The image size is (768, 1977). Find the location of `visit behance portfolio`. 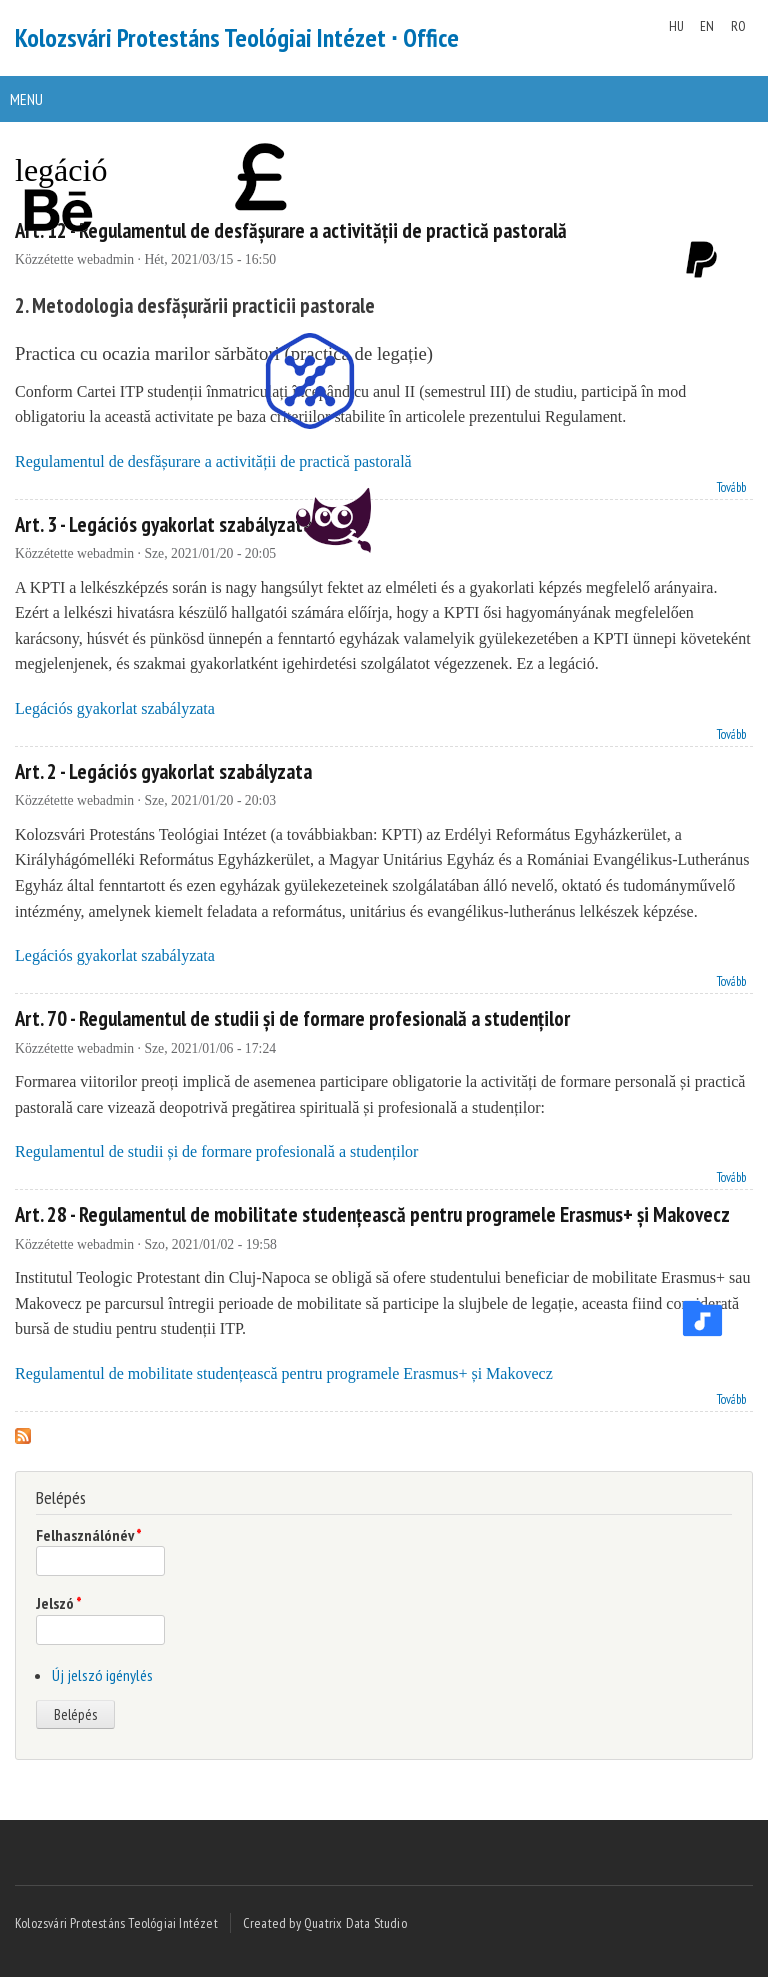

visit behance portfolio is located at coordinates (58, 210).